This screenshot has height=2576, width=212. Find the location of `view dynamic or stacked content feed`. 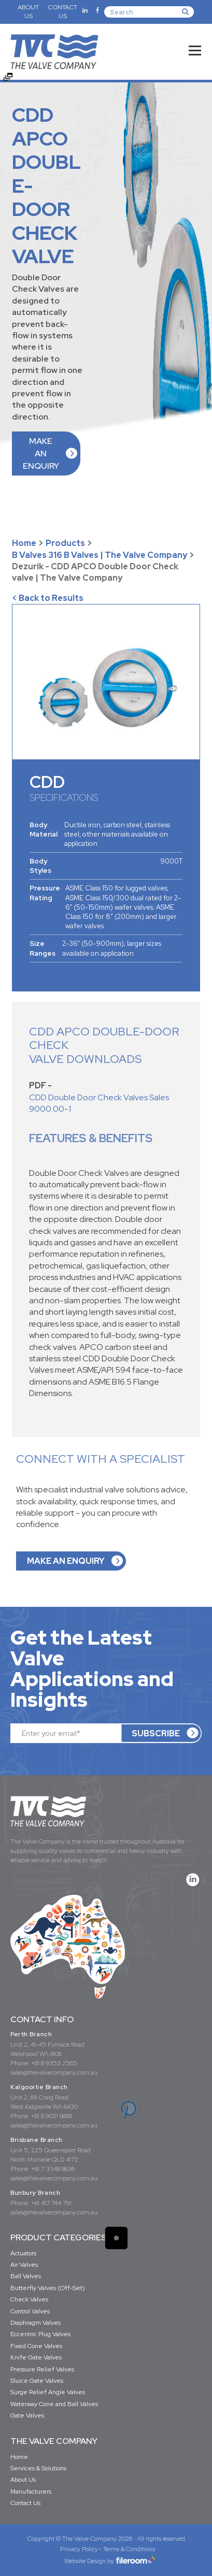

view dynamic or stacked content feed is located at coordinates (8, 77).